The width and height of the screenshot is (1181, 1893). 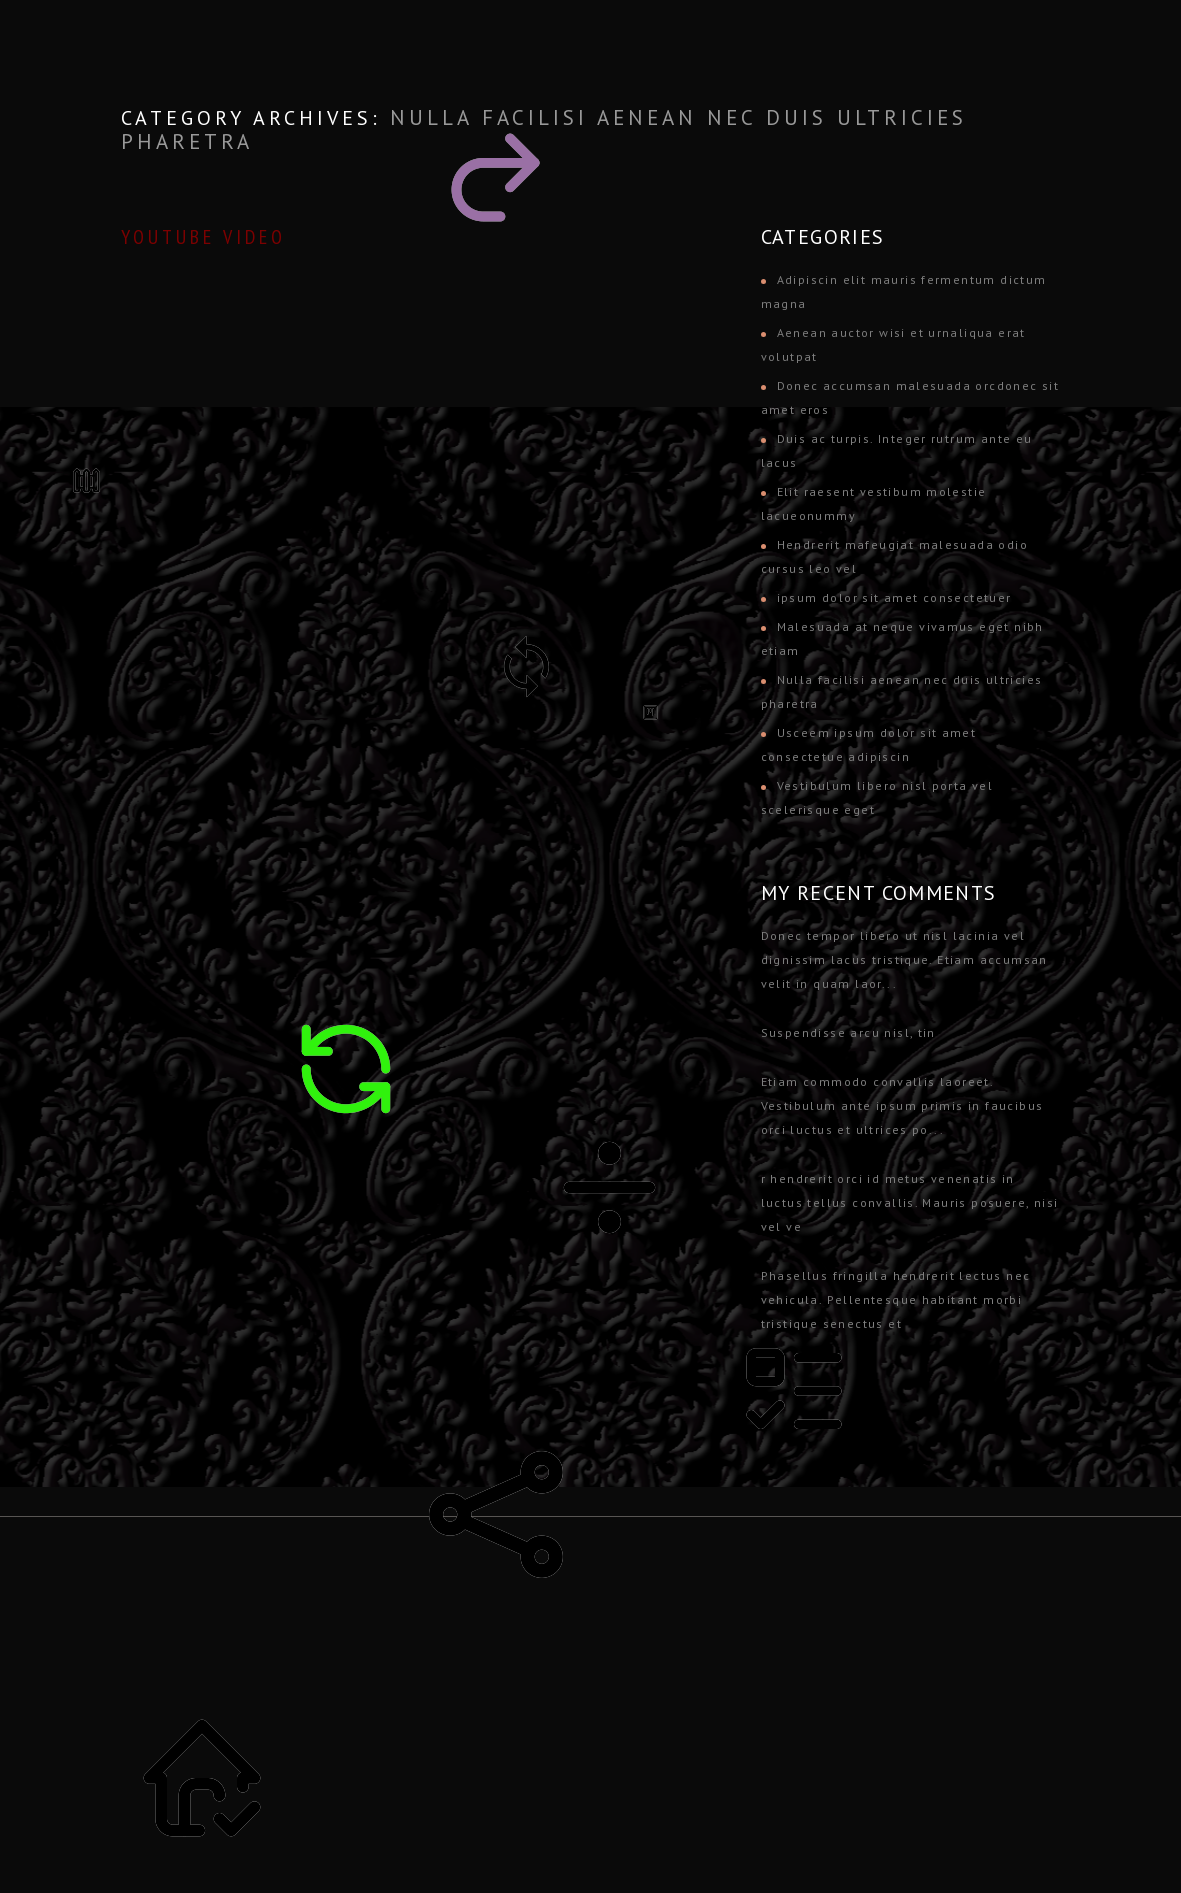 I want to click on home address verified or confirmed, so click(x=202, y=1778).